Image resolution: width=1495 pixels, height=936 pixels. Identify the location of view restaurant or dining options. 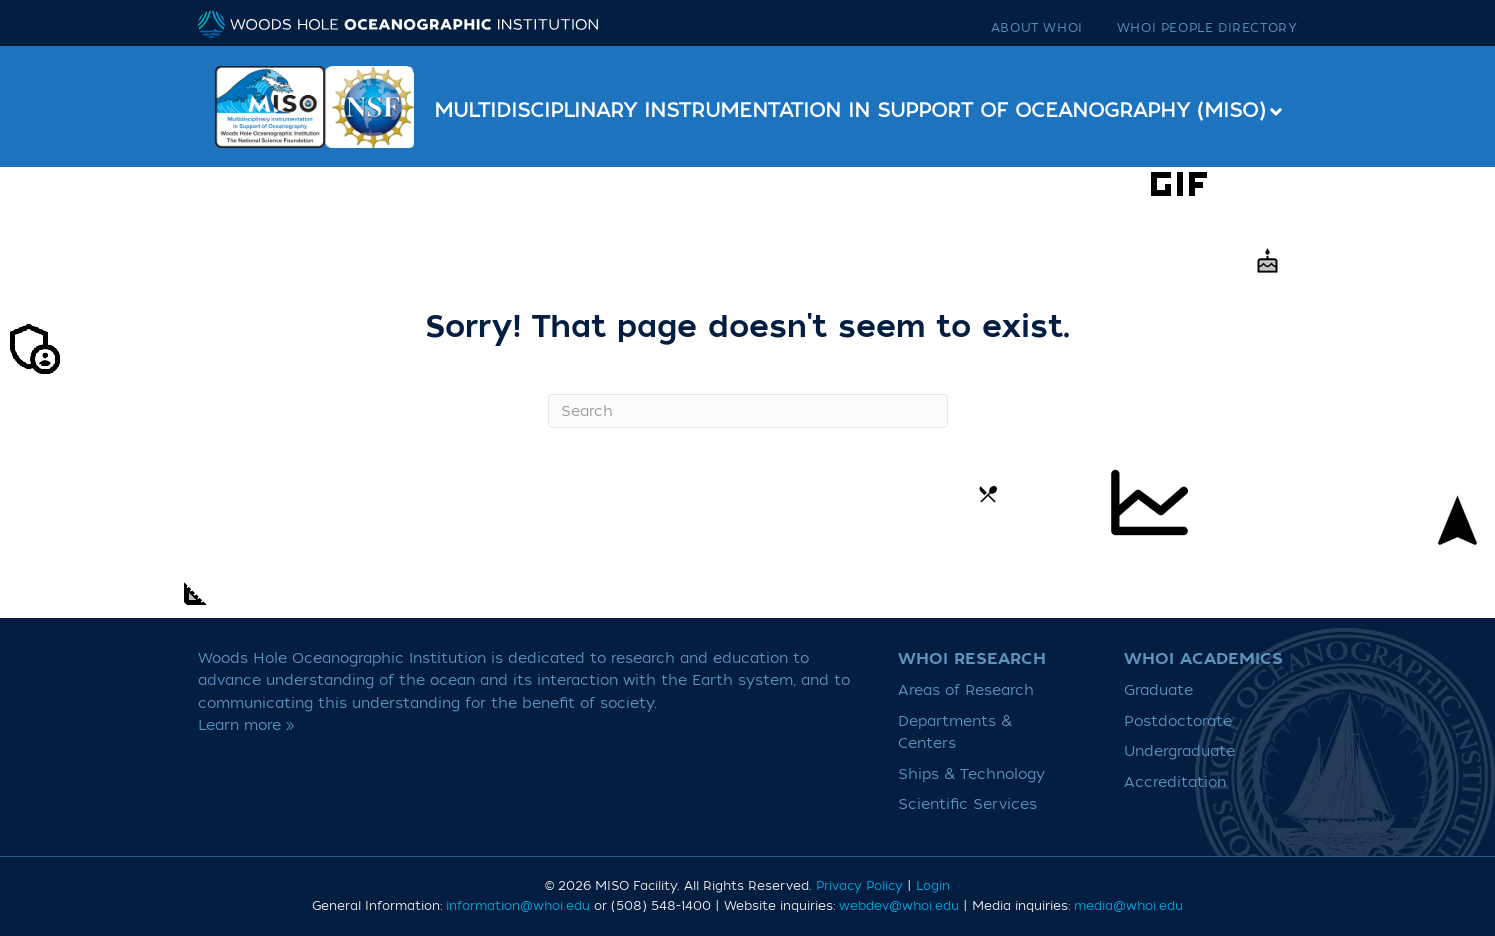
(988, 494).